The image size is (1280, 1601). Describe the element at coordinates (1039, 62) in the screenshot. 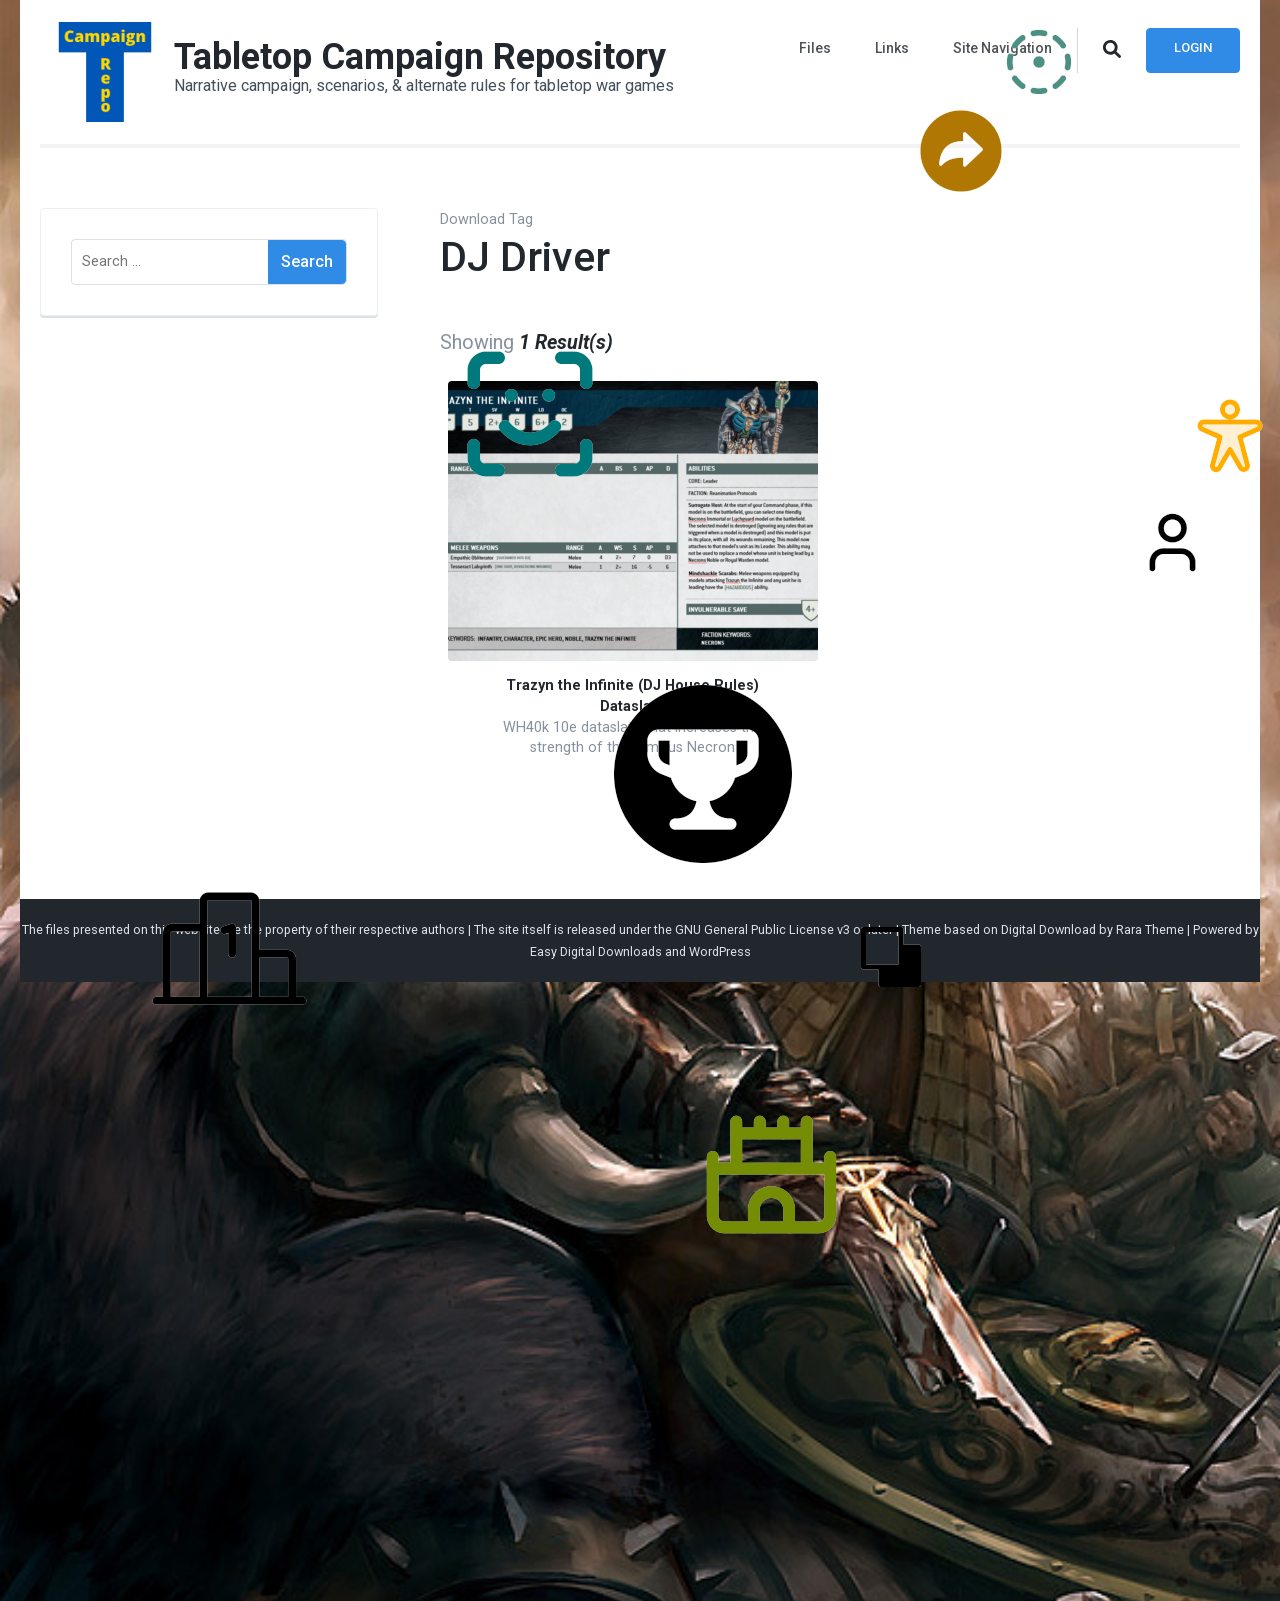

I see `set focus point or target area` at that location.